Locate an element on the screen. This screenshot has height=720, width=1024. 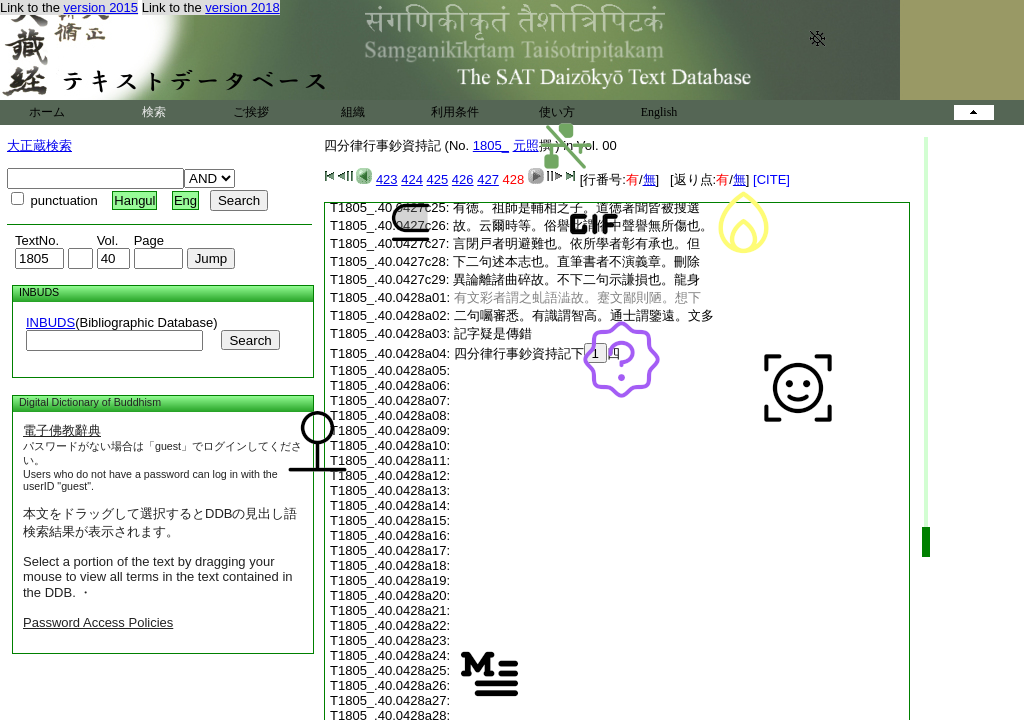
indicates network connection unavailable is located at coordinates (566, 147).